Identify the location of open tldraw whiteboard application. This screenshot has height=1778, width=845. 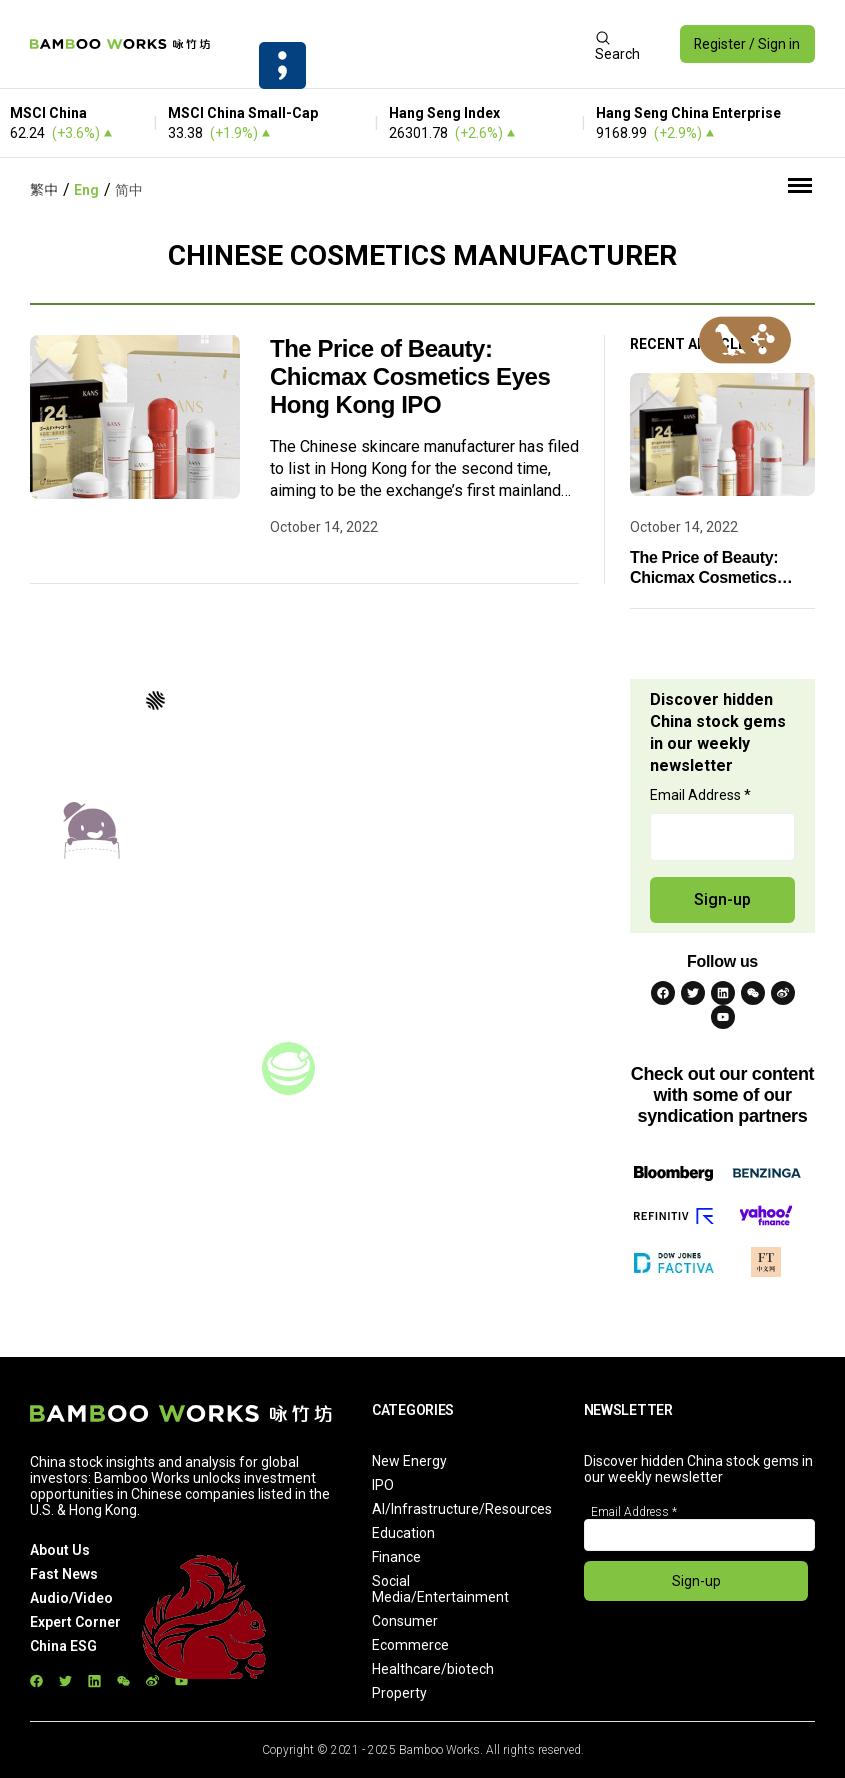
(282, 65).